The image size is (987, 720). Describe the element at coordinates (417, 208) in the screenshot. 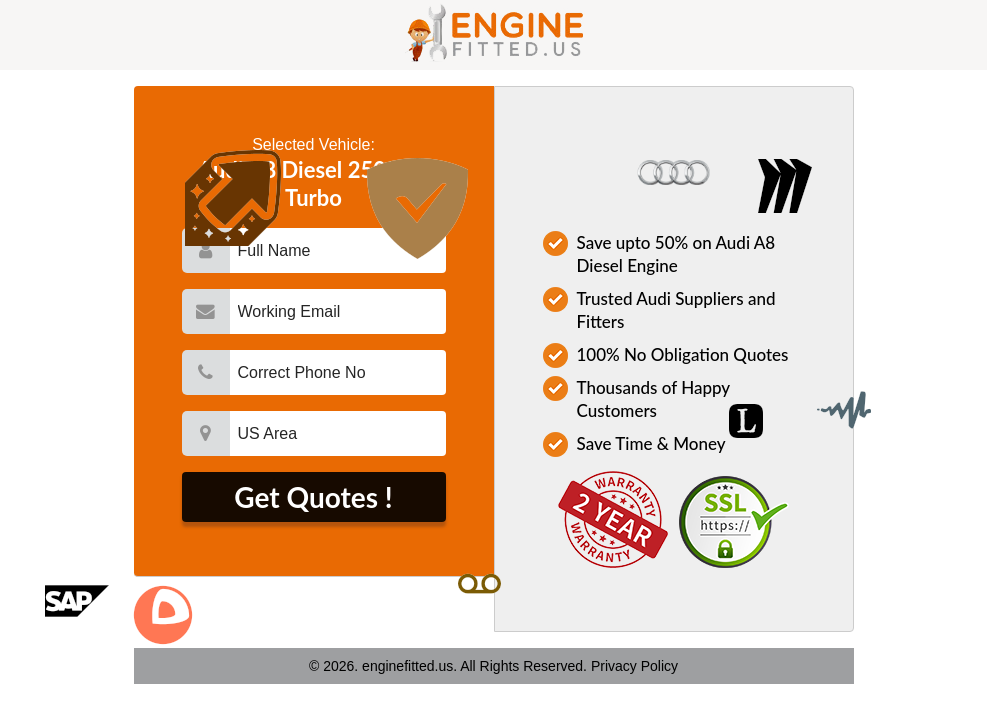

I see `open AdGuard ad-blocking settings` at that location.